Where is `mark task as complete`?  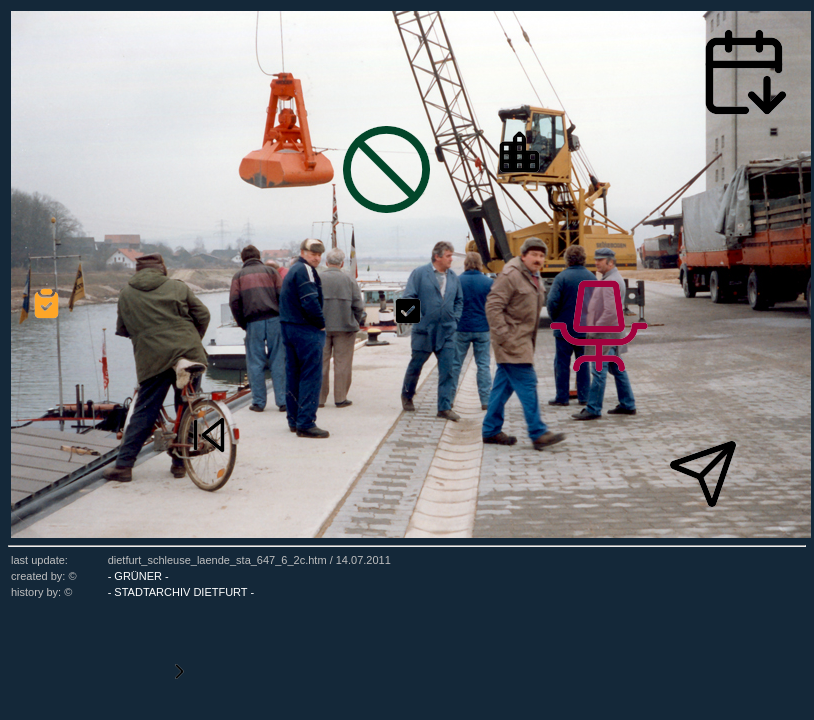 mark task as complete is located at coordinates (46, 303).